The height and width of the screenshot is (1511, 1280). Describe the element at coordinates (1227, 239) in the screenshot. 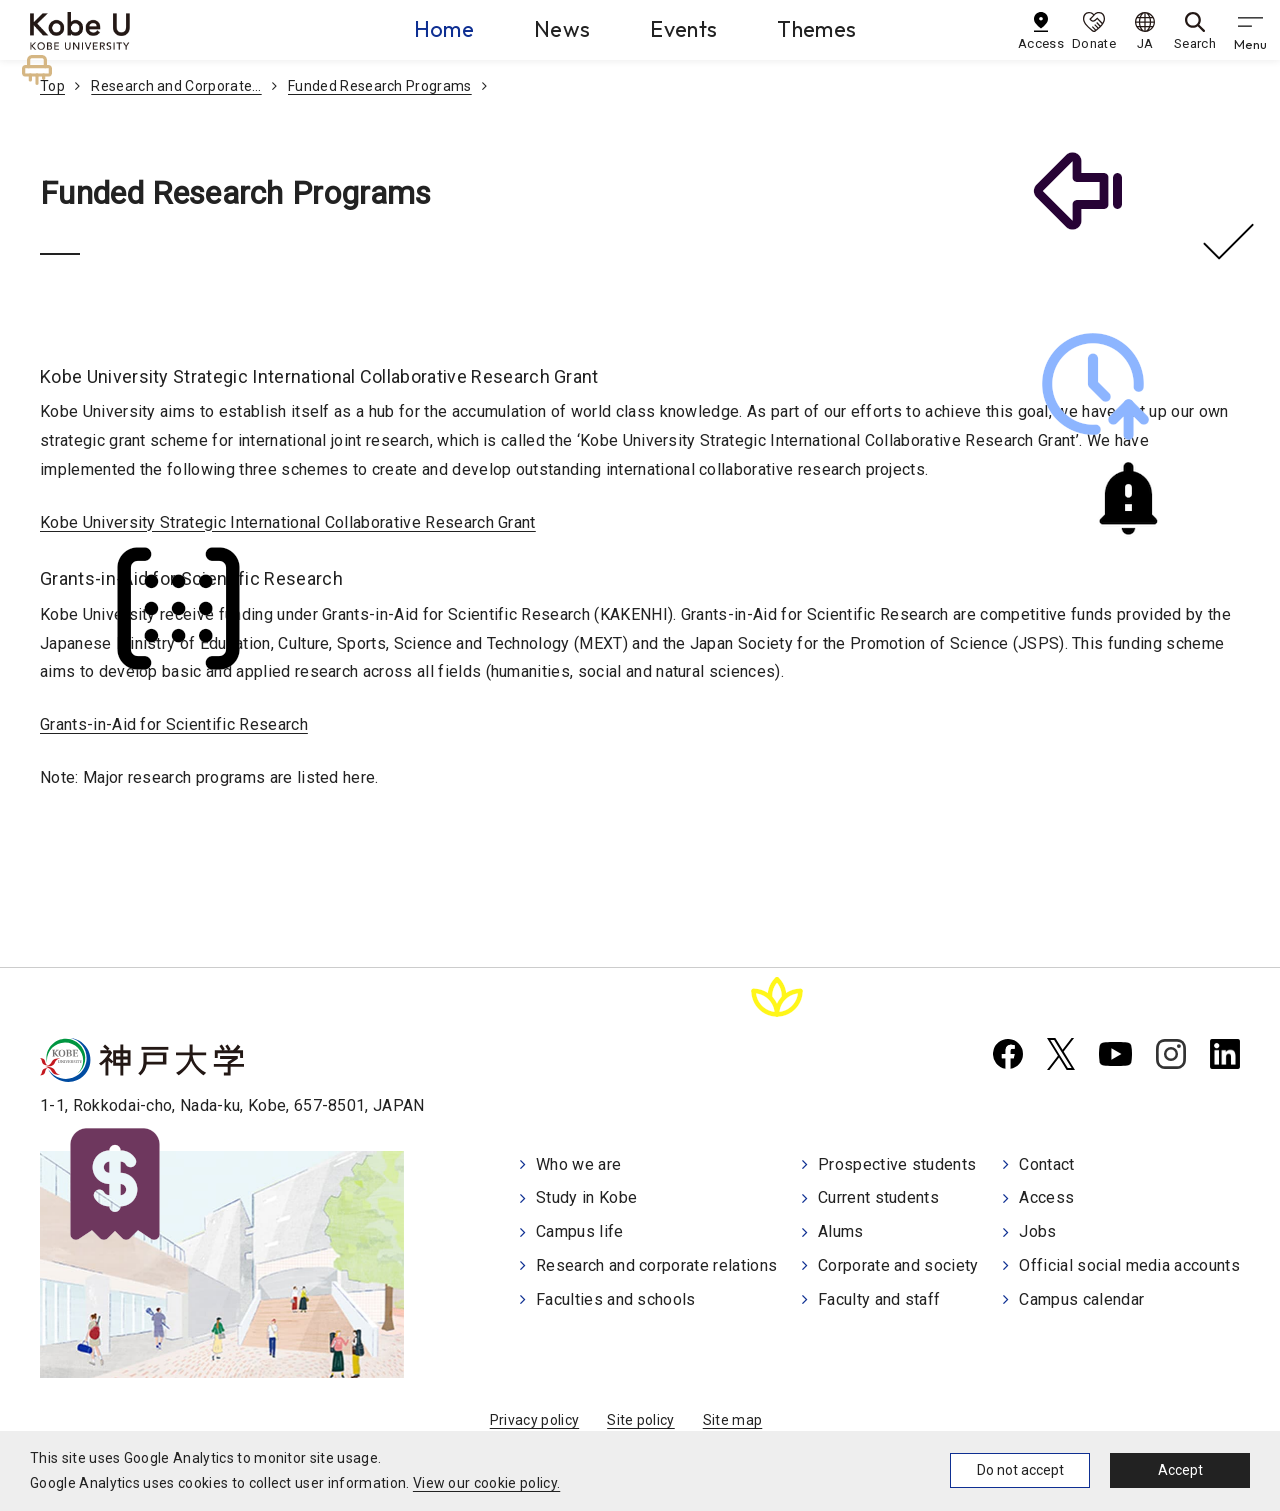

I see `confirm or submit an action` at that location.